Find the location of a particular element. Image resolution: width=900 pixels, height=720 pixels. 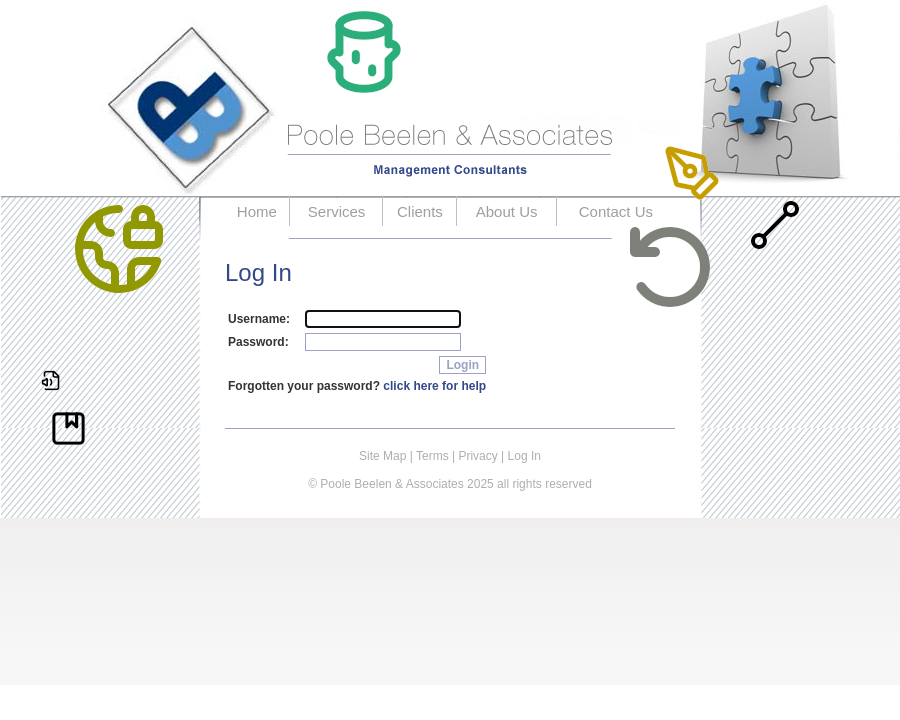

access vector drawing tools is located at coordinates (692, 173).